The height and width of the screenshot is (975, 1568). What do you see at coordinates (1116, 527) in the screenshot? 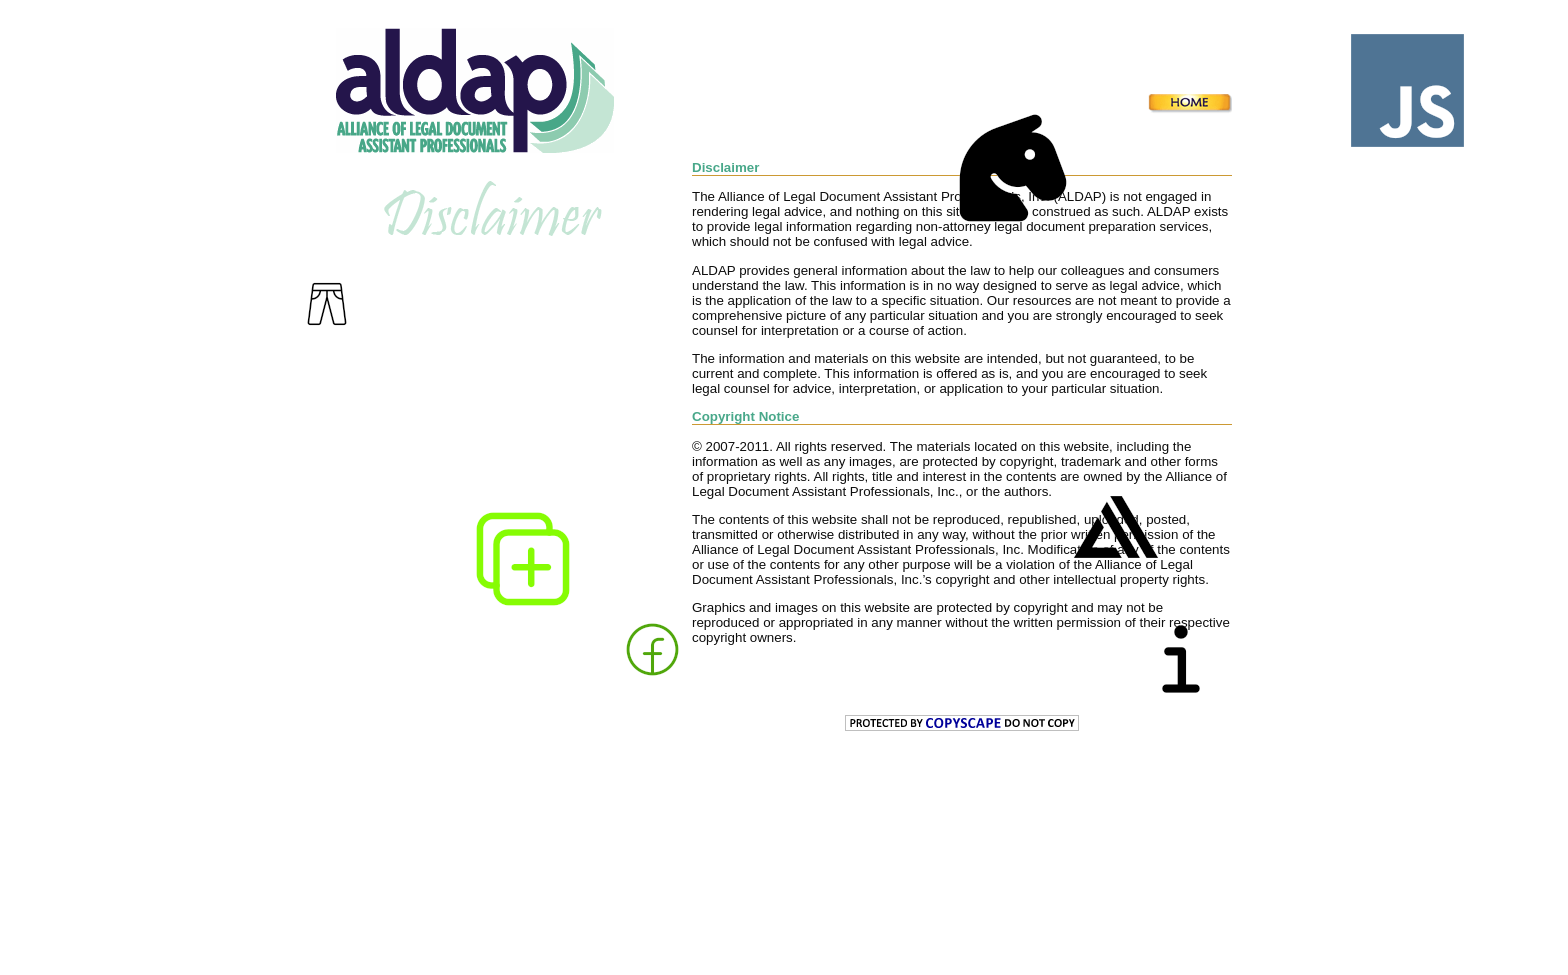
I see `AWS Amplify logo` at bounding box center [1116, 527].